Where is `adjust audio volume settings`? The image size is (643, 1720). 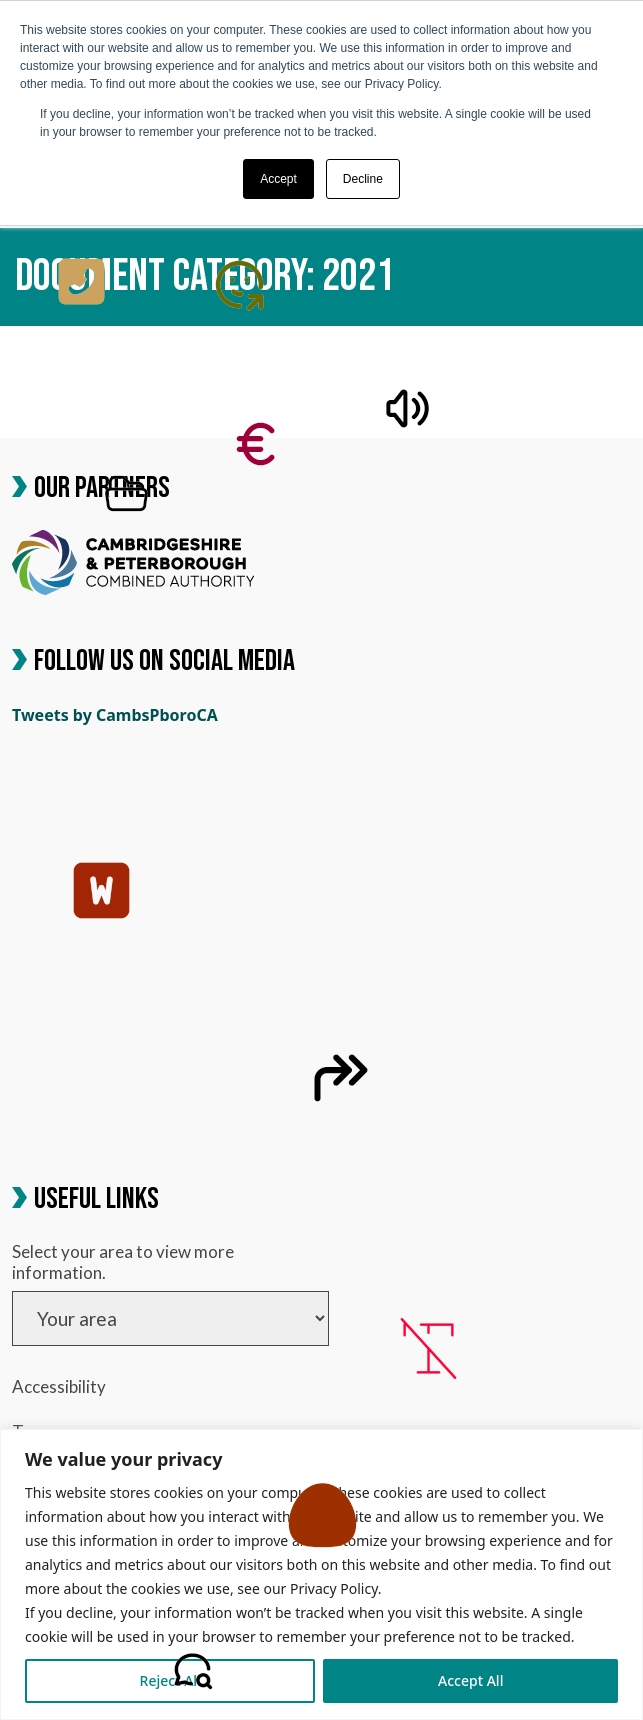
adjust audio volume settings is located at coordinates (407, 408).